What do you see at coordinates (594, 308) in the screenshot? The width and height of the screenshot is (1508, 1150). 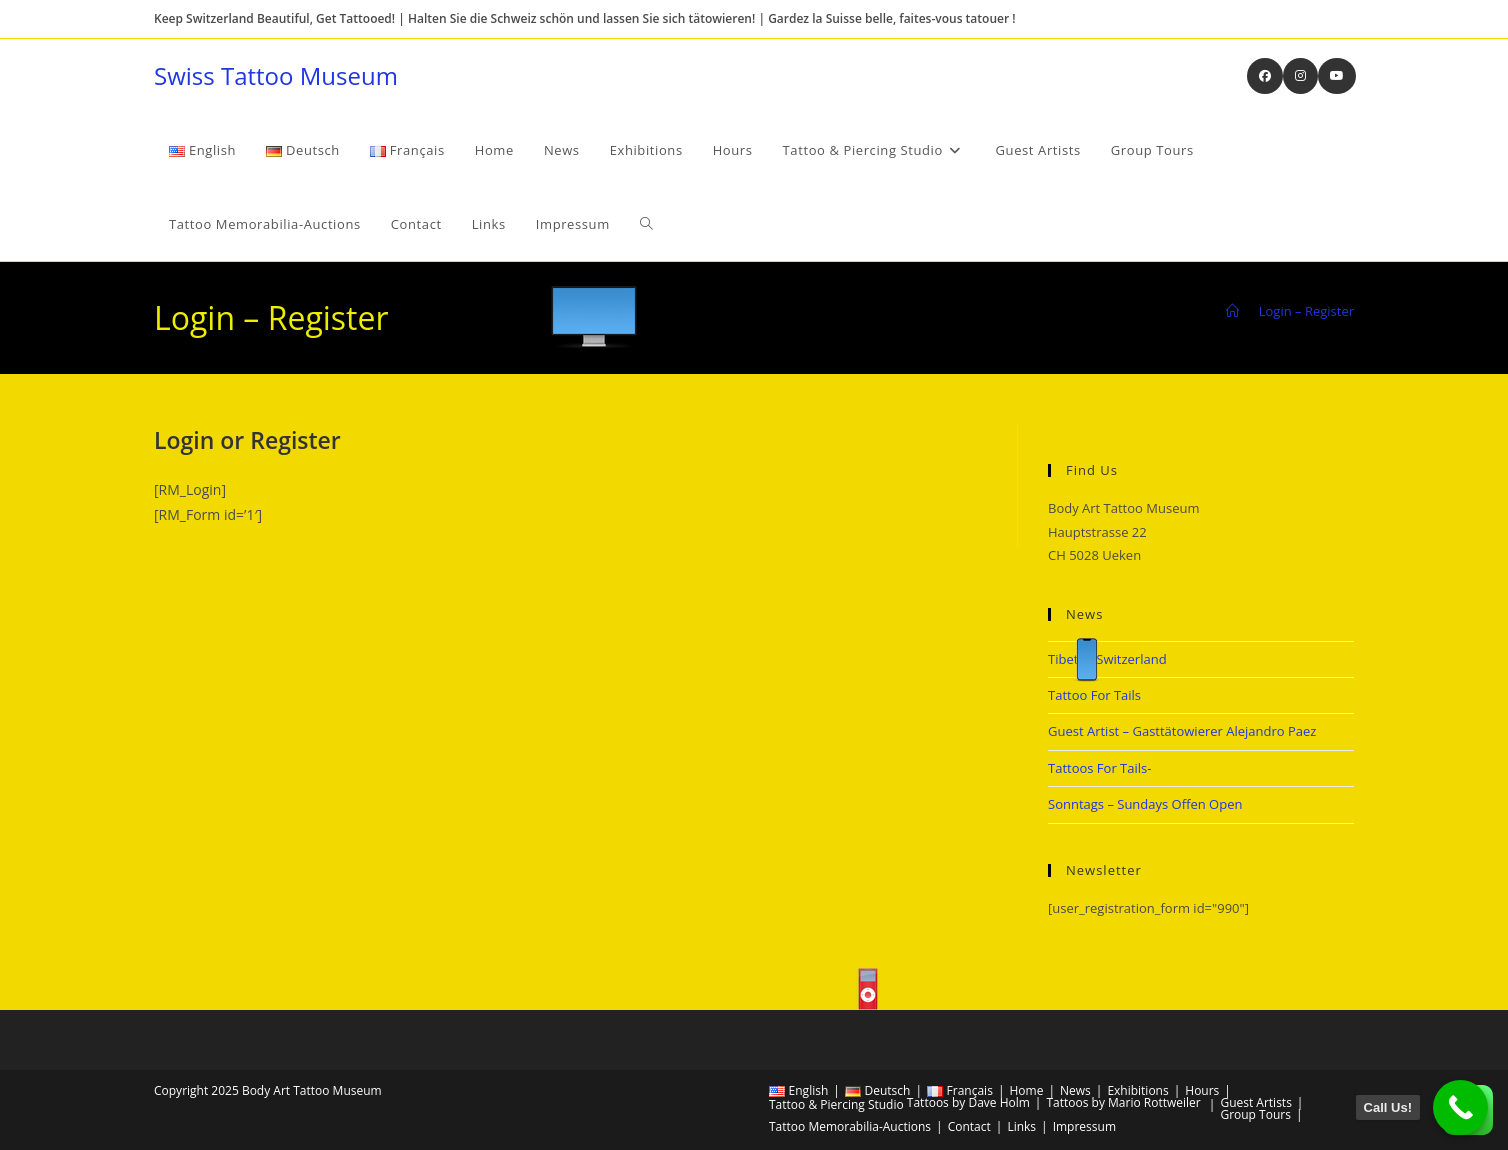 I see `apple pro display xdr monitor` at bounding box center [594, 308].